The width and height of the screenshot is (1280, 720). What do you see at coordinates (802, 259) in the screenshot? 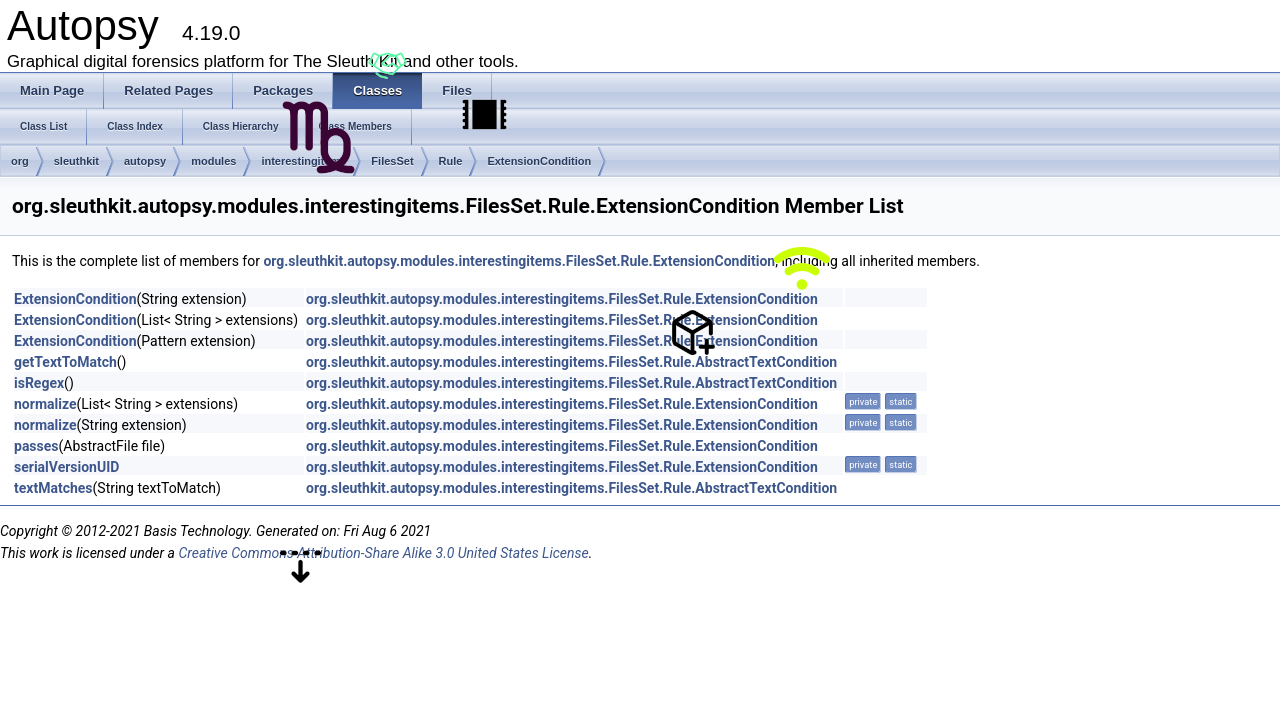
I see `indicates medium wifi signal strength` at bounding box center [802, 259].